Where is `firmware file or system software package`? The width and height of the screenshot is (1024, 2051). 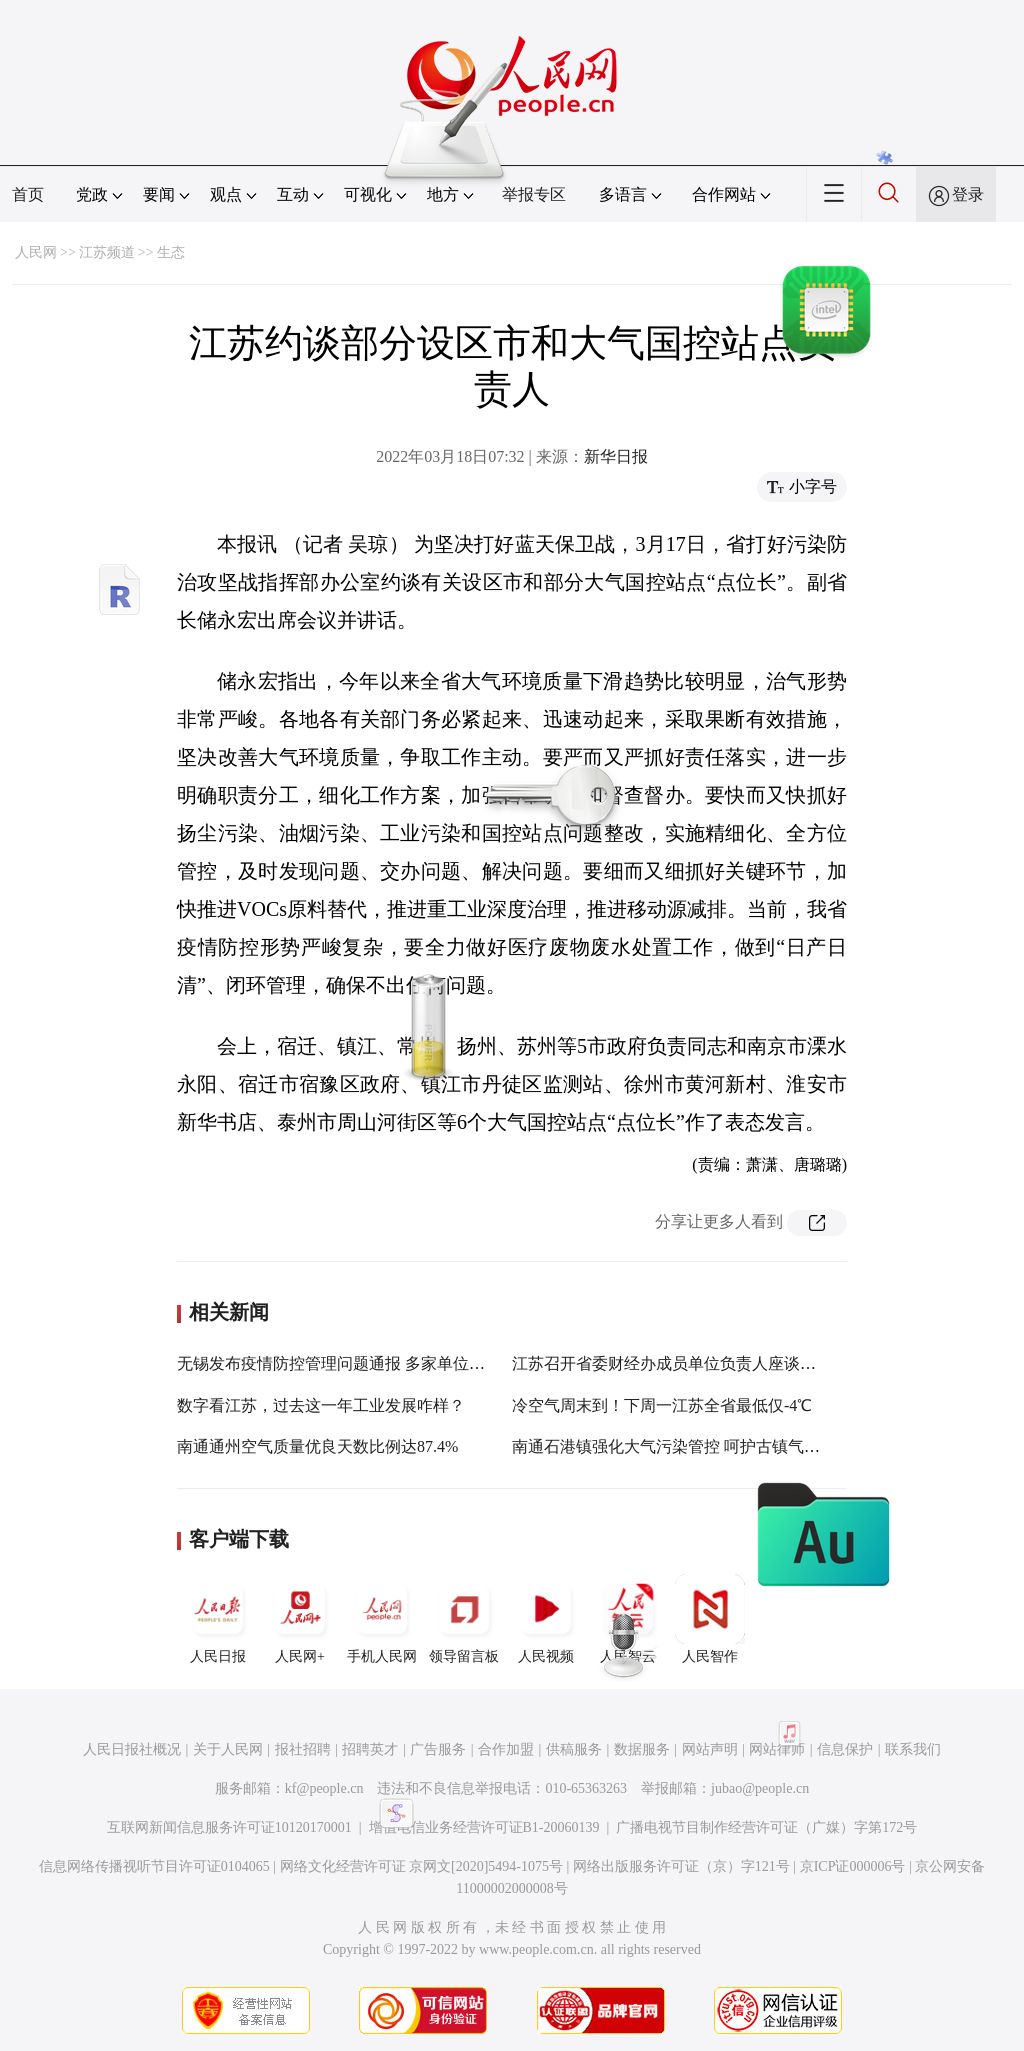
firmware file or system software package is located at coordinates (826, 311).